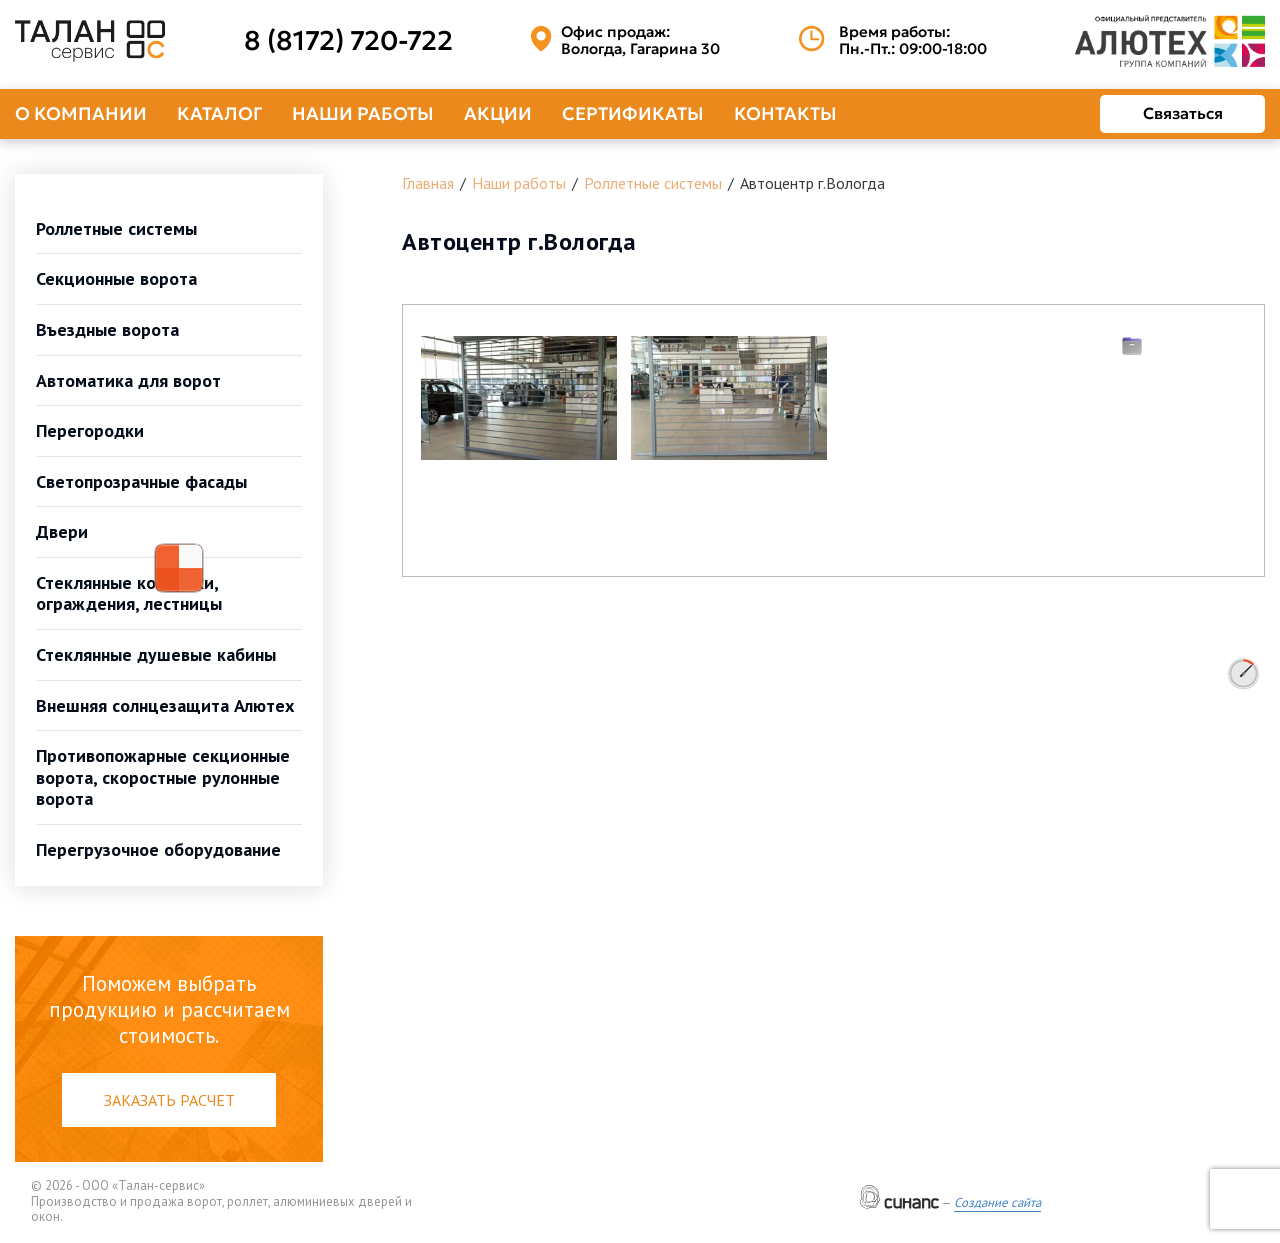 This screenshot has width=1280, height=1243. Describe the element at coordinates (179, 568) in the screenshot. I see `switch to the top-right workspace` at that location.